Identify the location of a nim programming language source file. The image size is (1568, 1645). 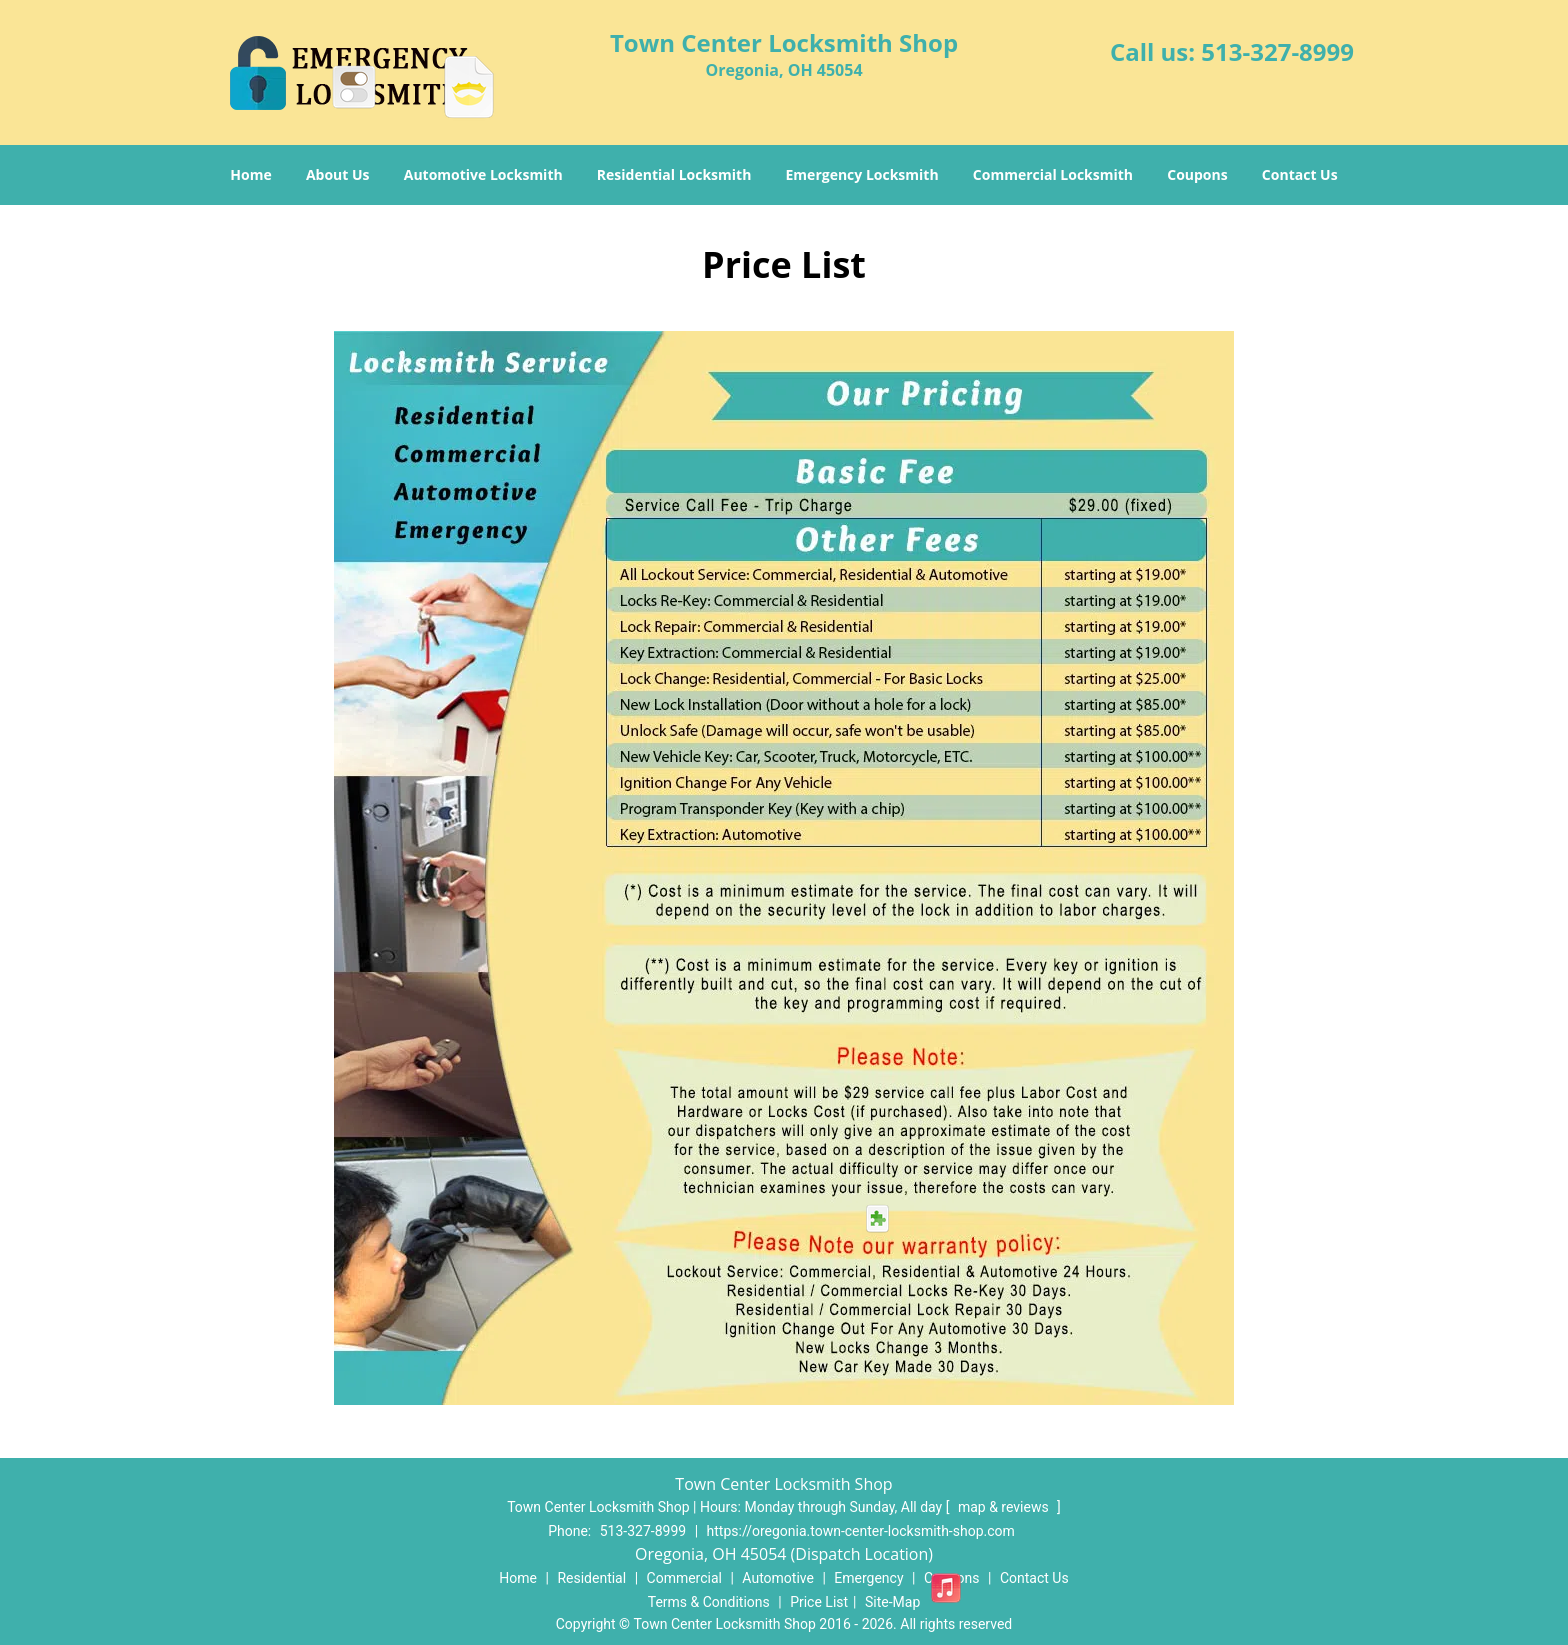
(469, 87).